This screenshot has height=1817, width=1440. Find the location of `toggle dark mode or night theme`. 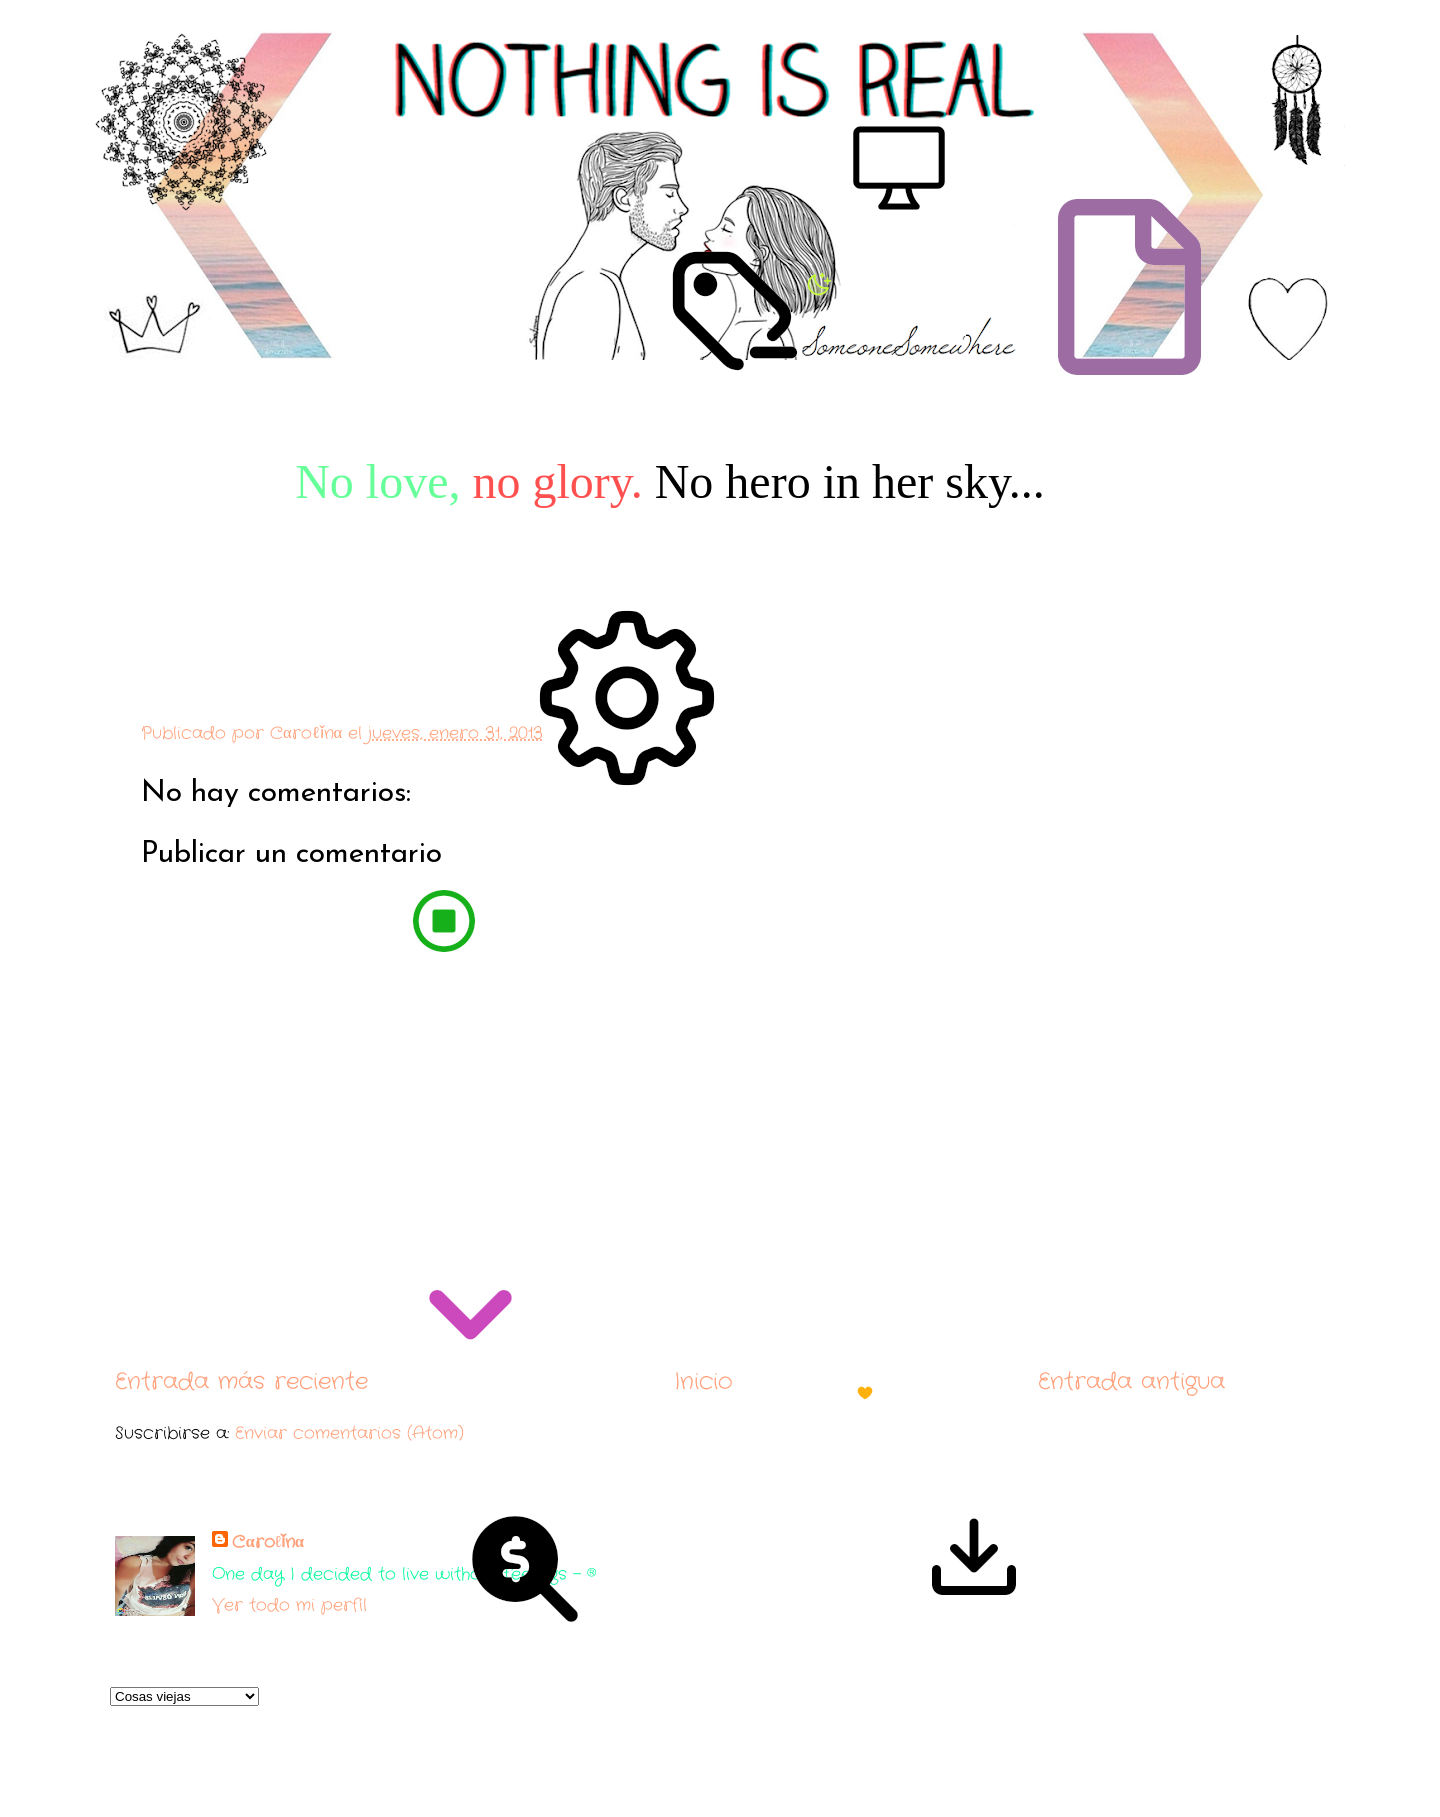

toggle dark mode or night theme is located at coordinates (818, 284).